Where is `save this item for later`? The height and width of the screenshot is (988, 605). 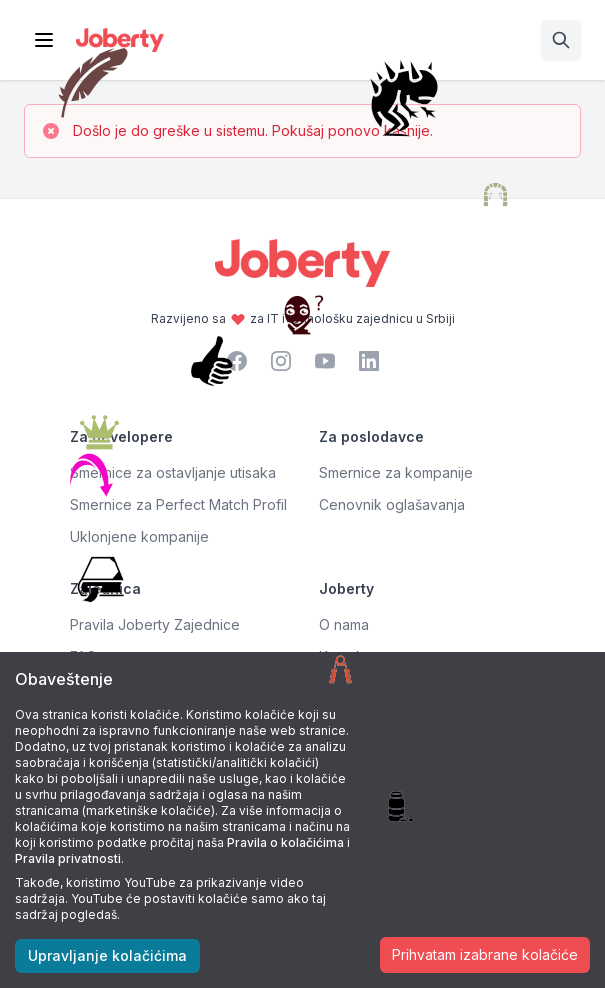 save this item for later is located at coordinates (100, 579).